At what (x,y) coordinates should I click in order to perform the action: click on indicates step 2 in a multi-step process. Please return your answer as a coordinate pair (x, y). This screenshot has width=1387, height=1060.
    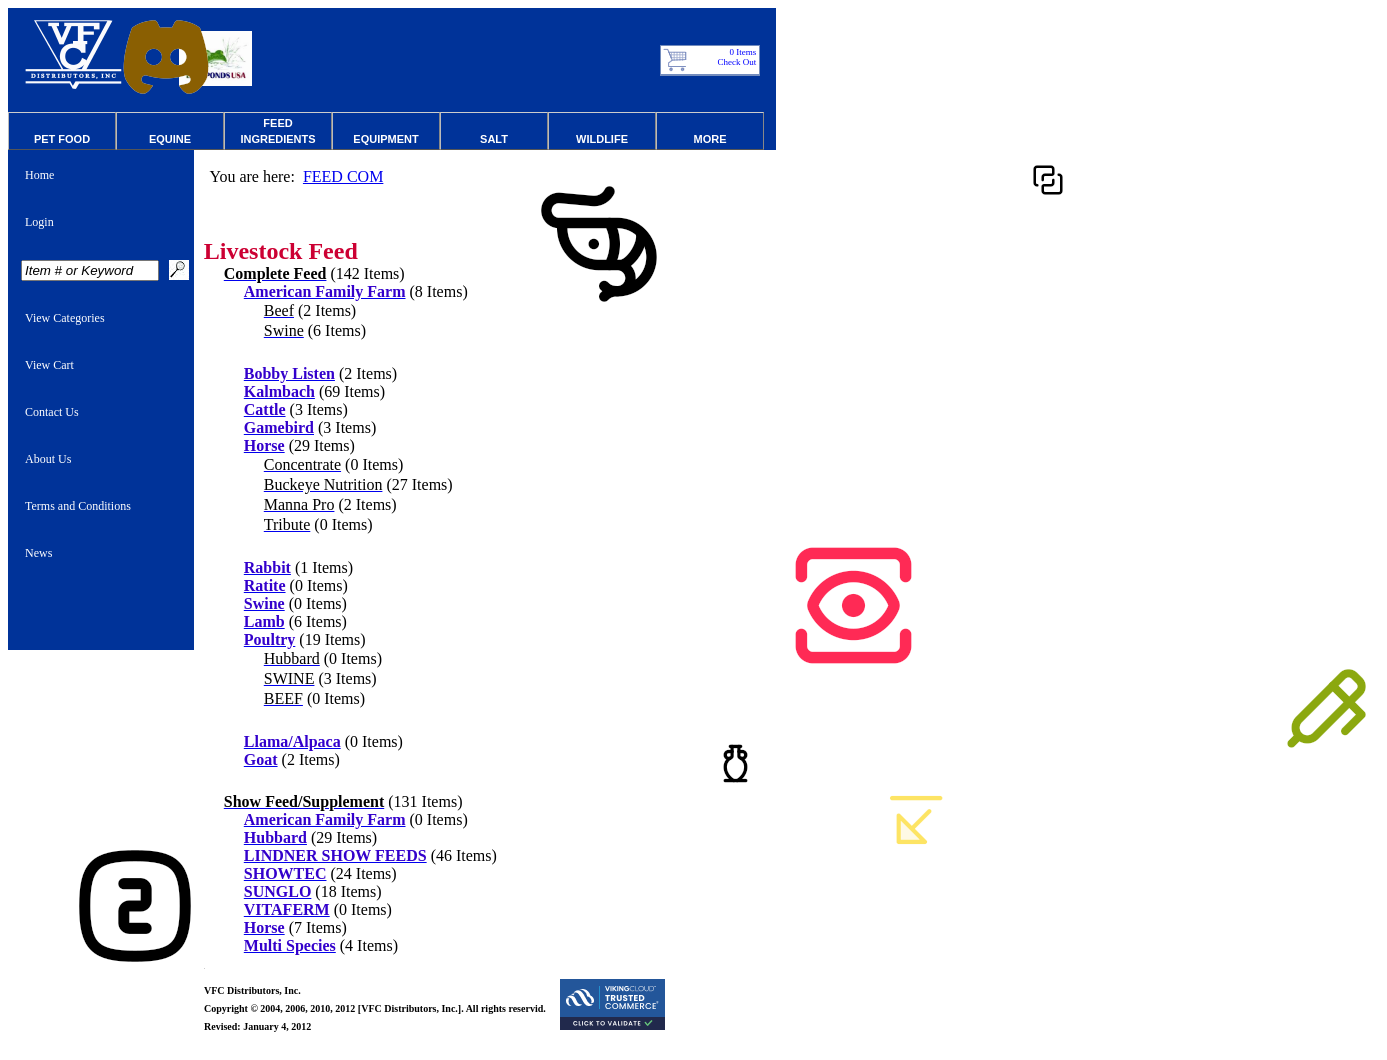
    Looking at the image, I should click on (135, 906).